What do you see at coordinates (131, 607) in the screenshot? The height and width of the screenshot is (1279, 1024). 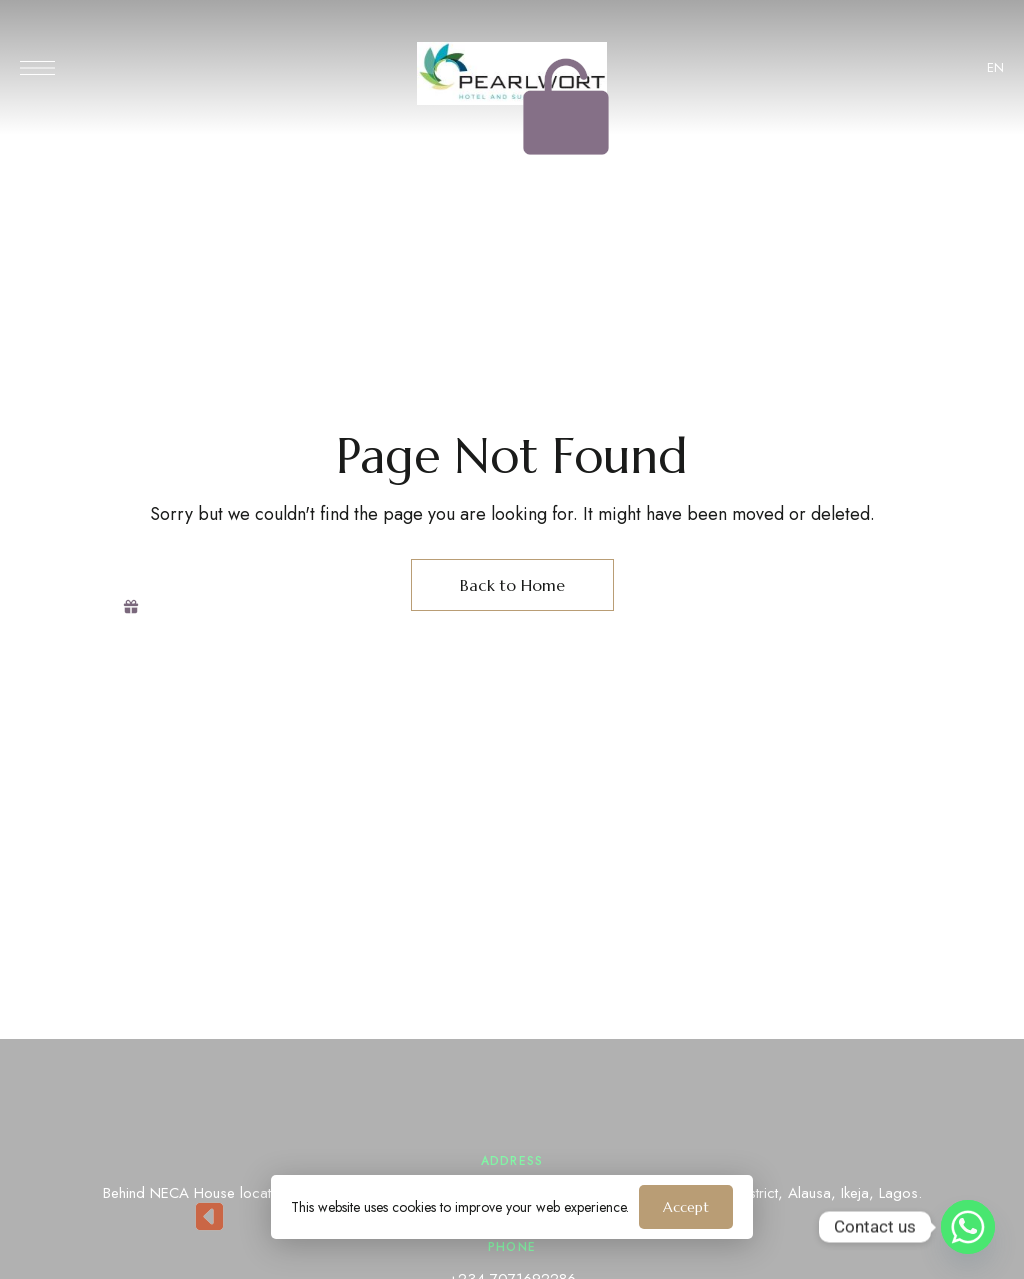 I see `view or redeem a gift` at bounding box center [131, 607].